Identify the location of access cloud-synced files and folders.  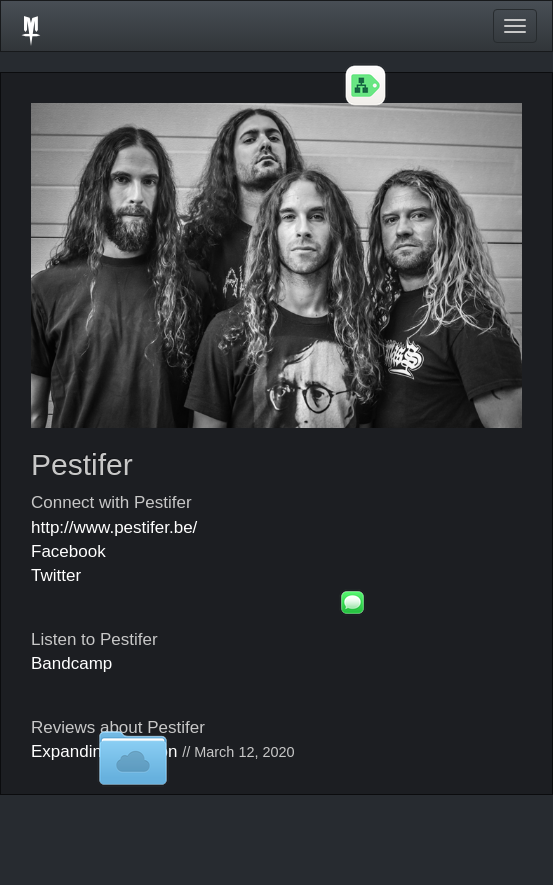
(133, 758).